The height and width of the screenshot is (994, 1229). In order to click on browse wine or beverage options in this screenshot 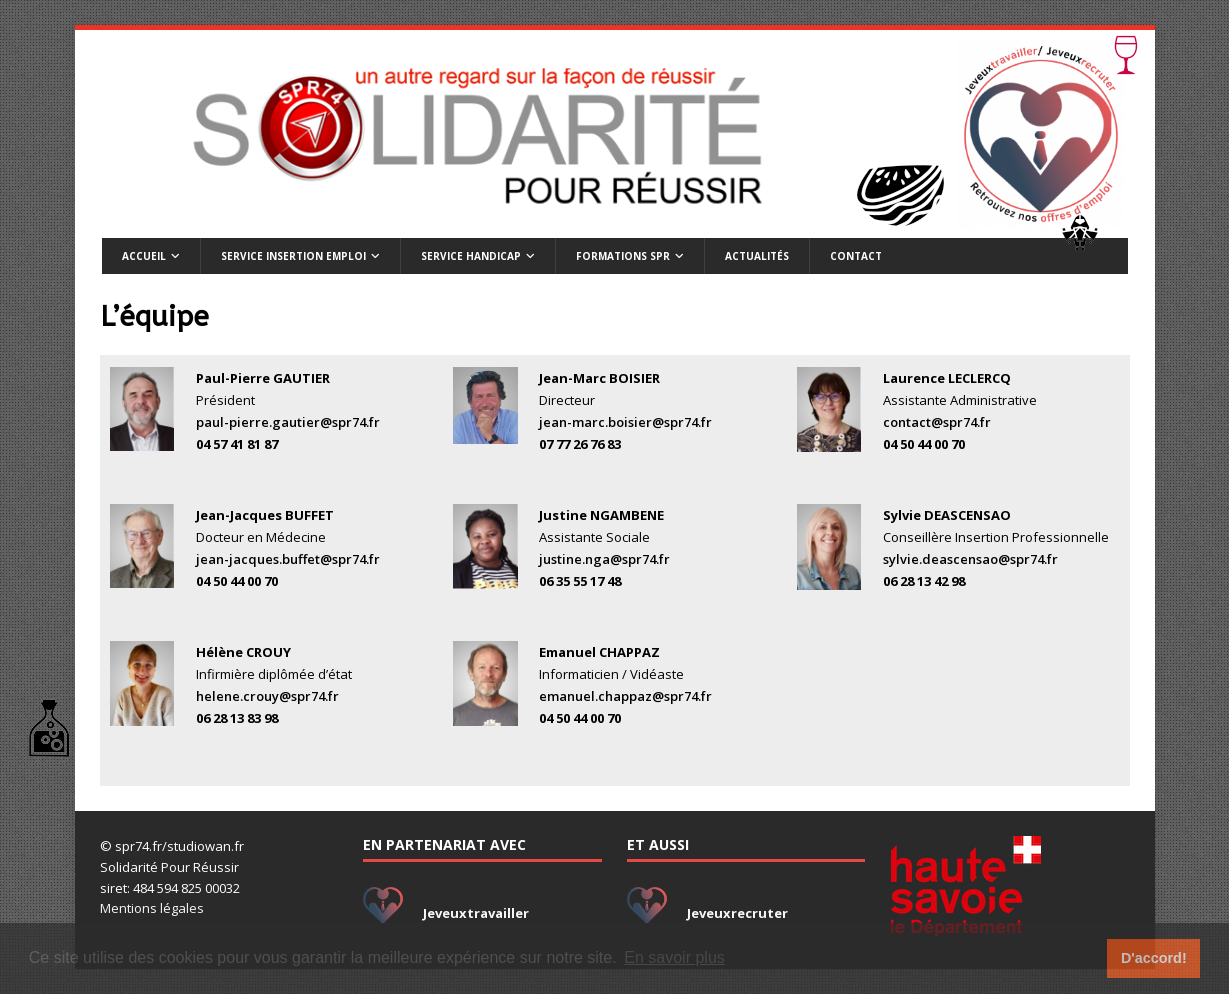, I will do `click(1126, 55)`.